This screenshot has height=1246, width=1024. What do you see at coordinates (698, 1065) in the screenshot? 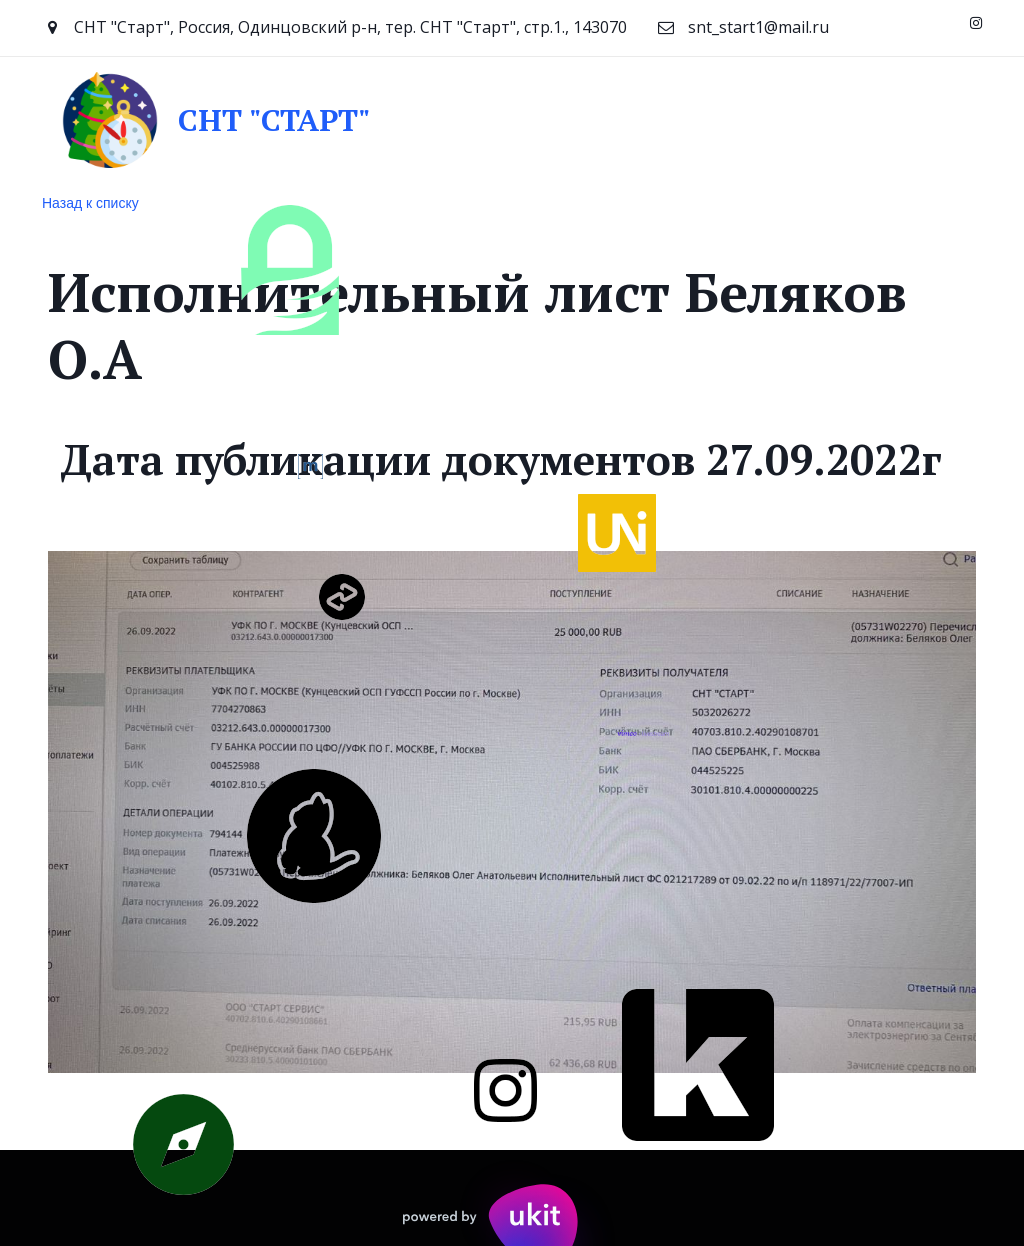
I see `open the Infomaniak app or service` at bounding box center [698, 1065].